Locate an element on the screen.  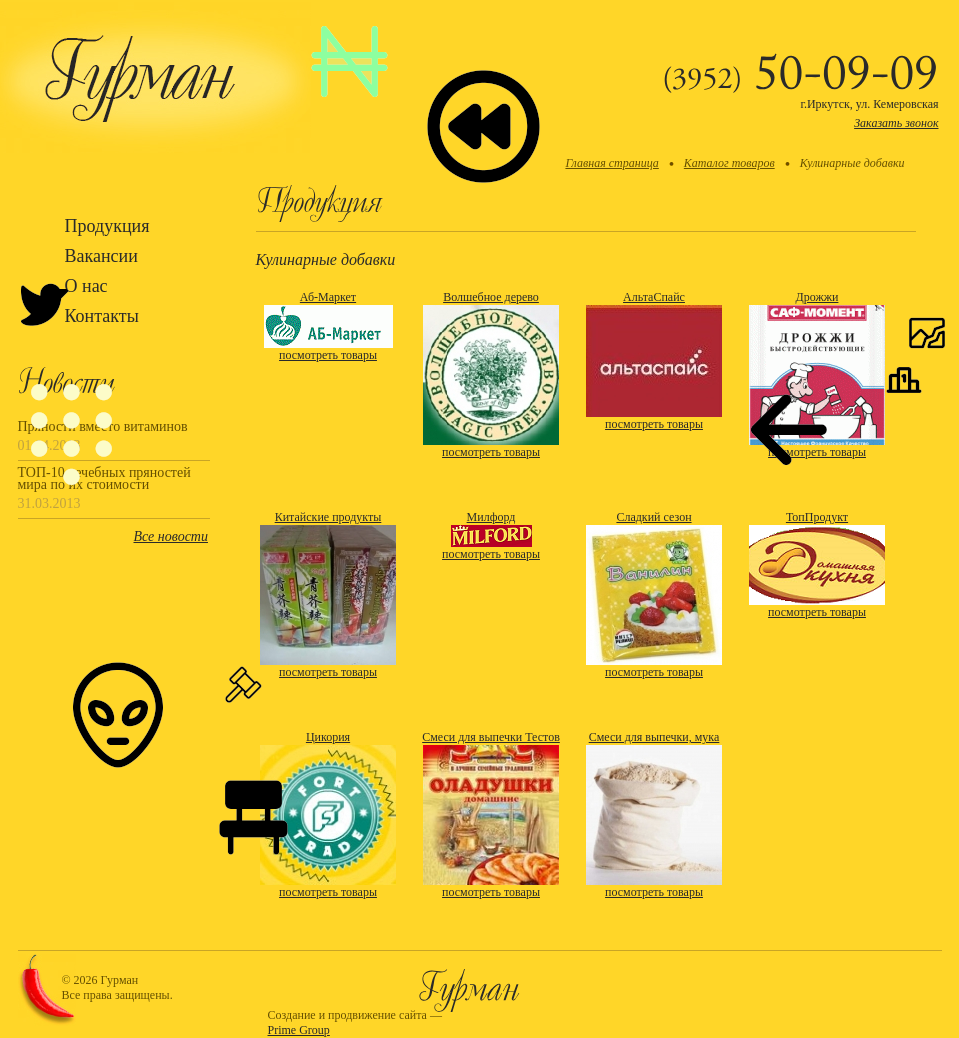
go back to the previous page is located at coordinates (791, 431).